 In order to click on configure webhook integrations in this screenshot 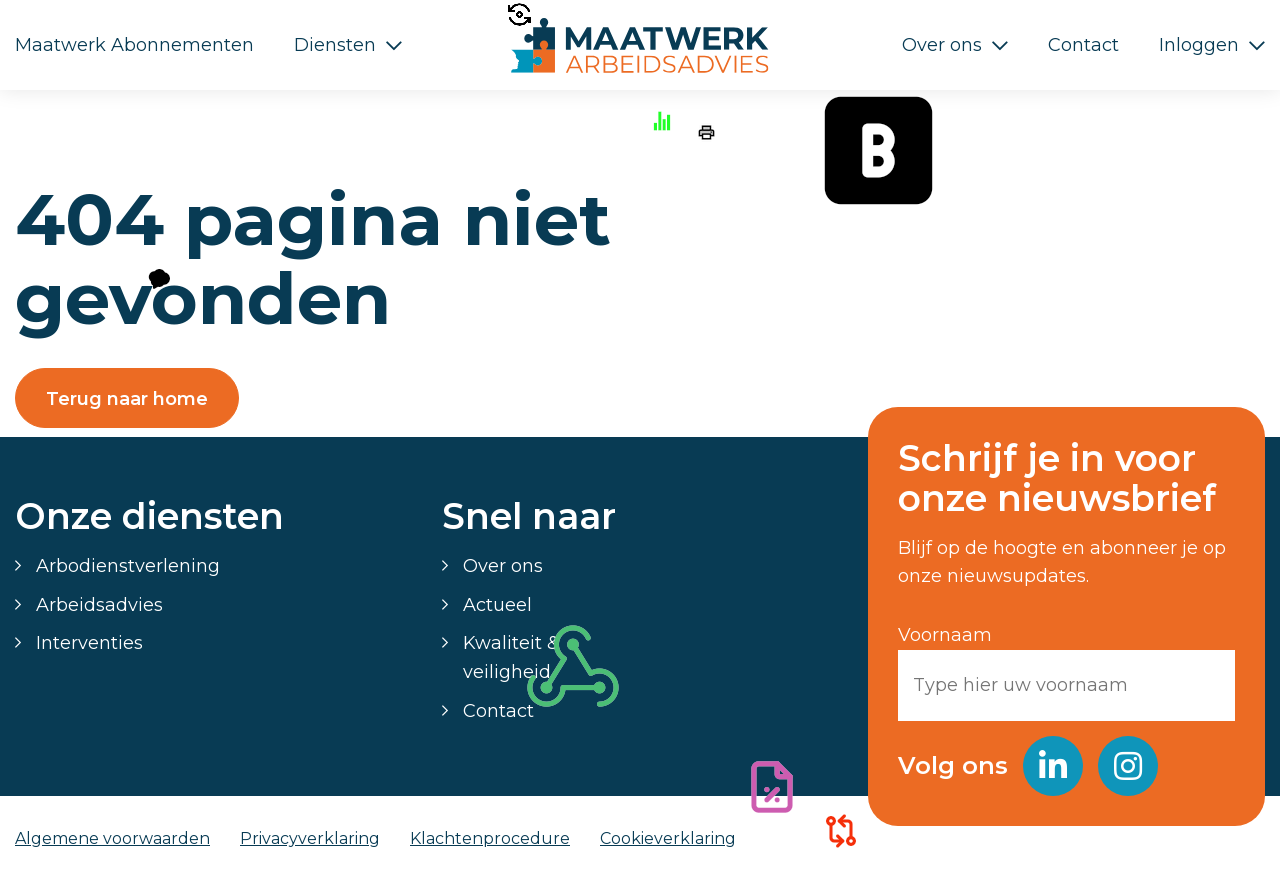, I will do `click(573, 671)`.